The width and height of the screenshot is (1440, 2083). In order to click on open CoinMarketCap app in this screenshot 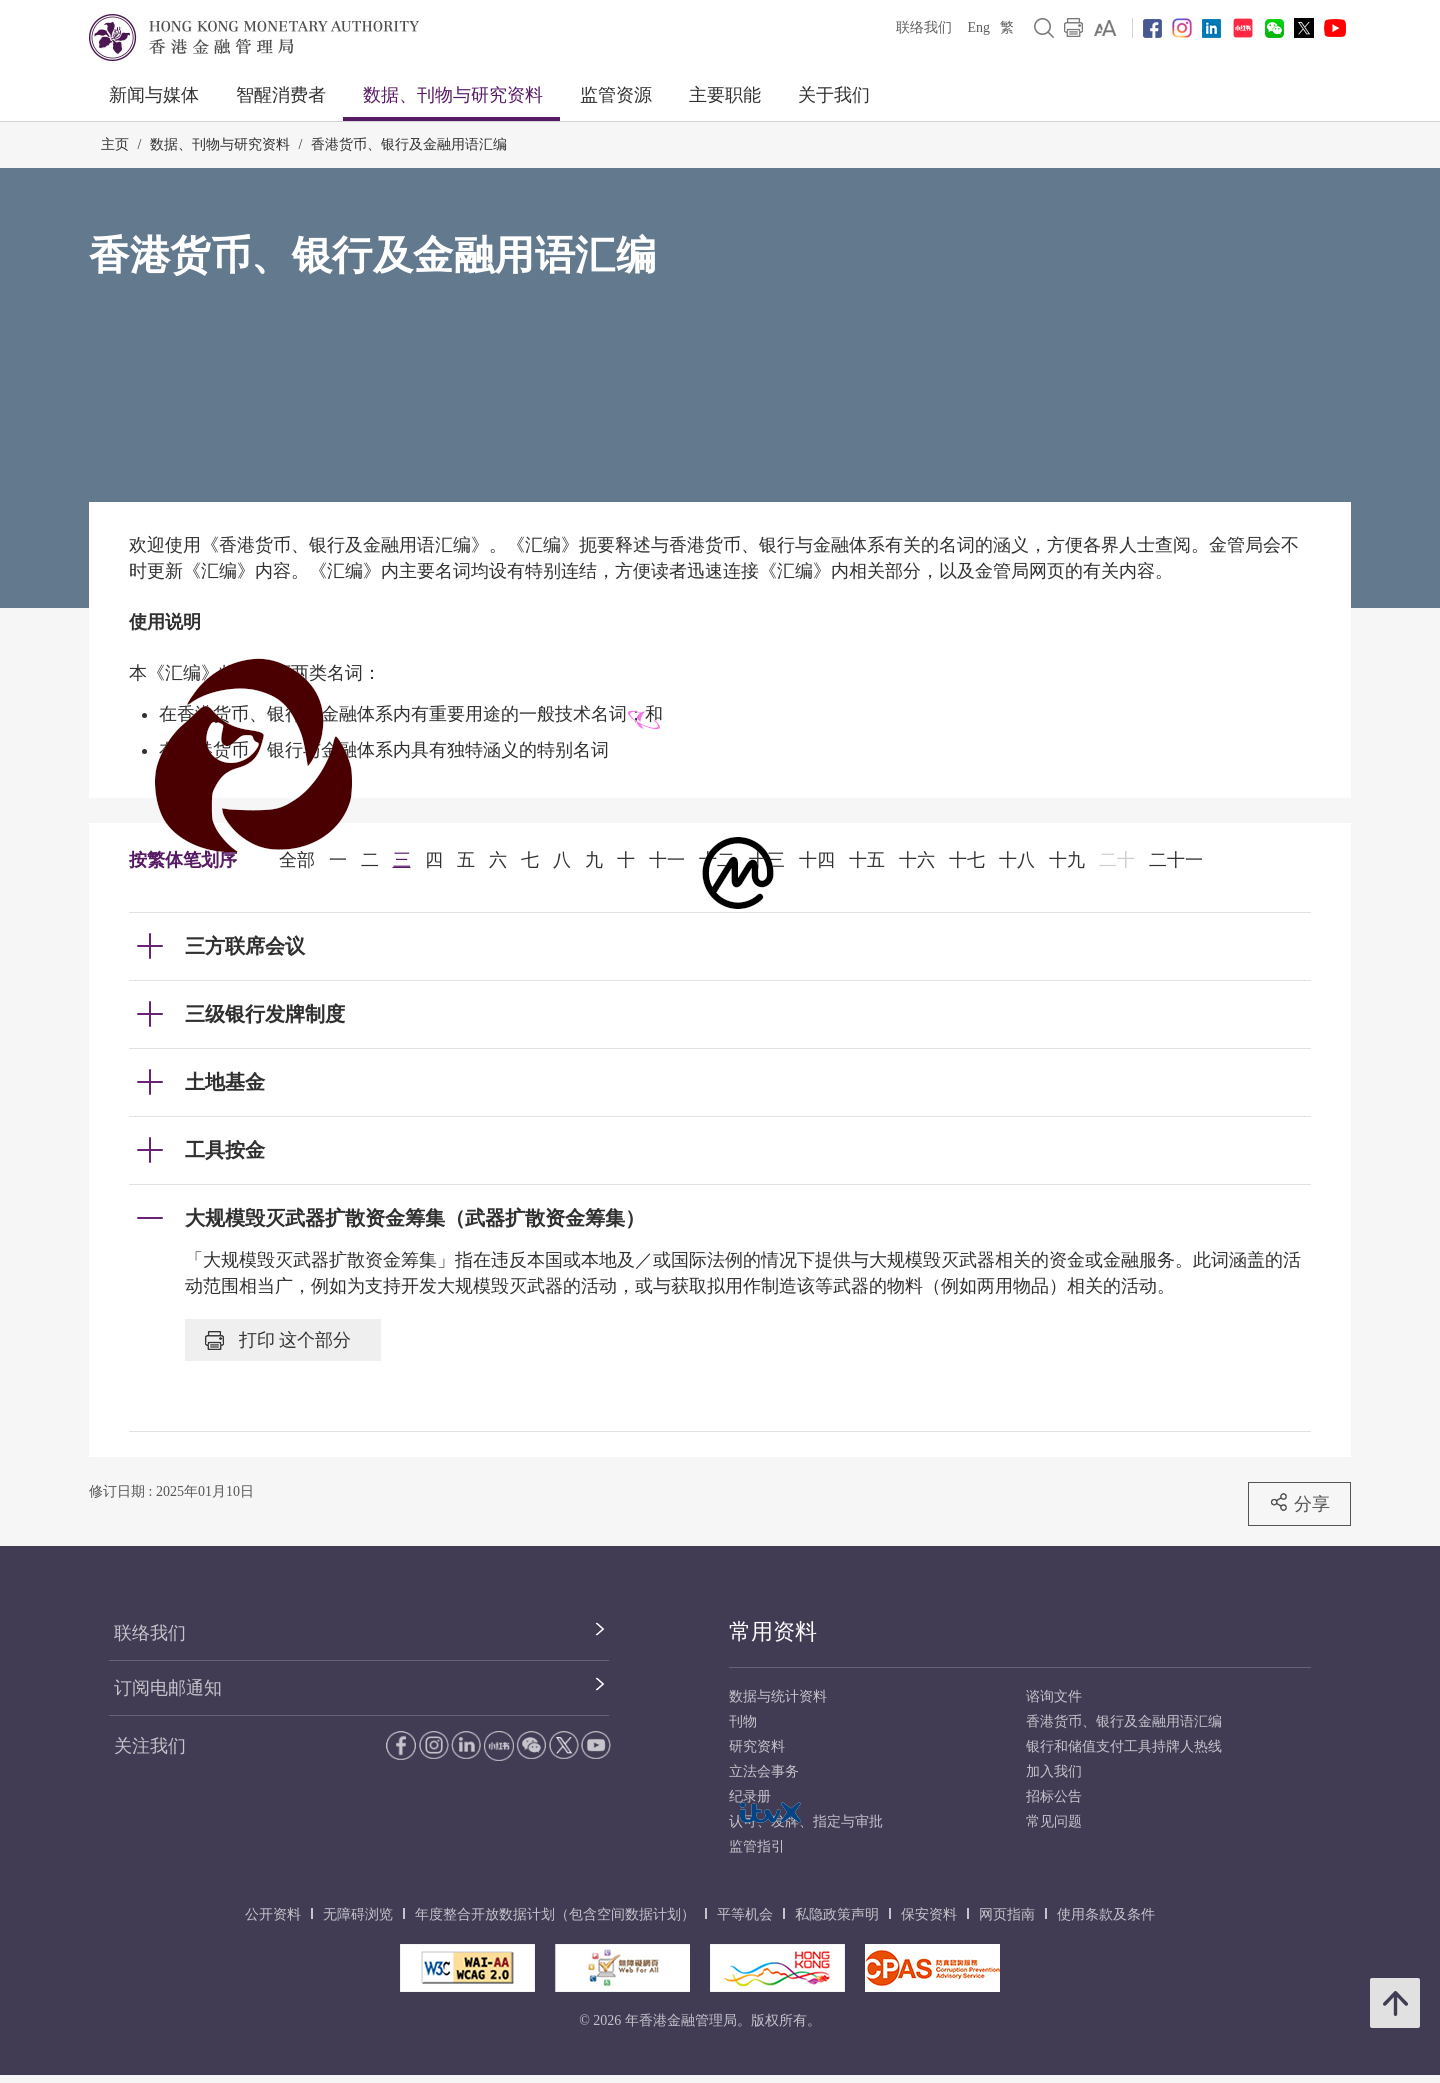, I will do `click(738, 873)`.